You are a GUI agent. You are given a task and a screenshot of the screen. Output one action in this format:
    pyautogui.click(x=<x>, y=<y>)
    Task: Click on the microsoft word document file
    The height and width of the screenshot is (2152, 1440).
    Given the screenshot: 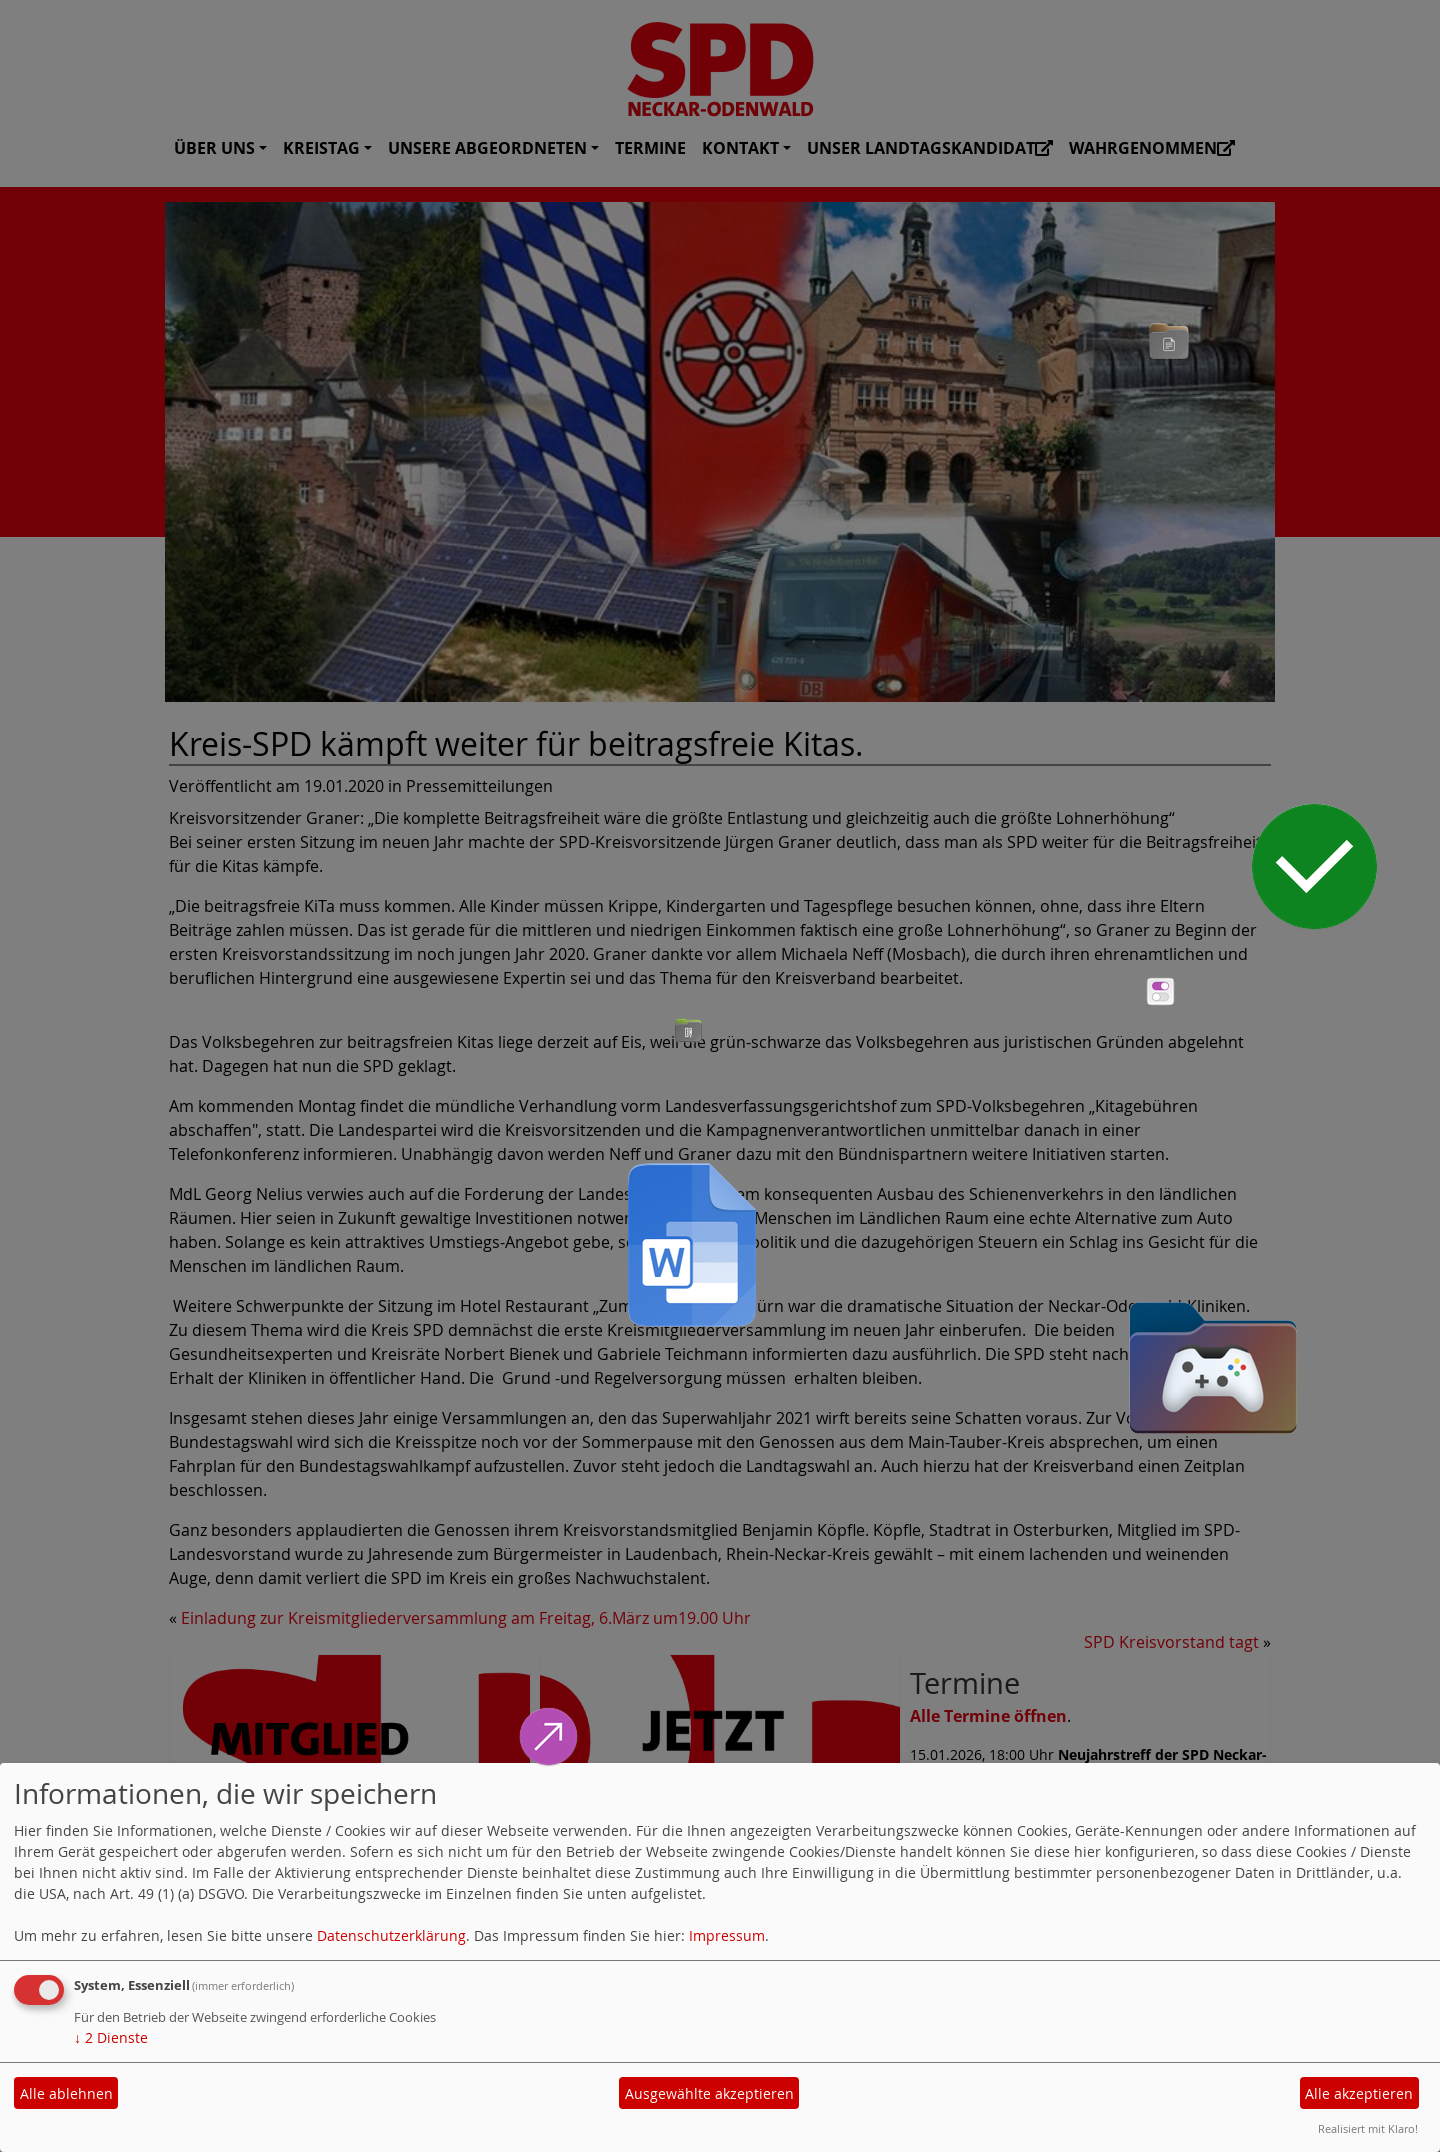 What is the action you would take?
    pyautogui.click(x=692, y=1245)
    